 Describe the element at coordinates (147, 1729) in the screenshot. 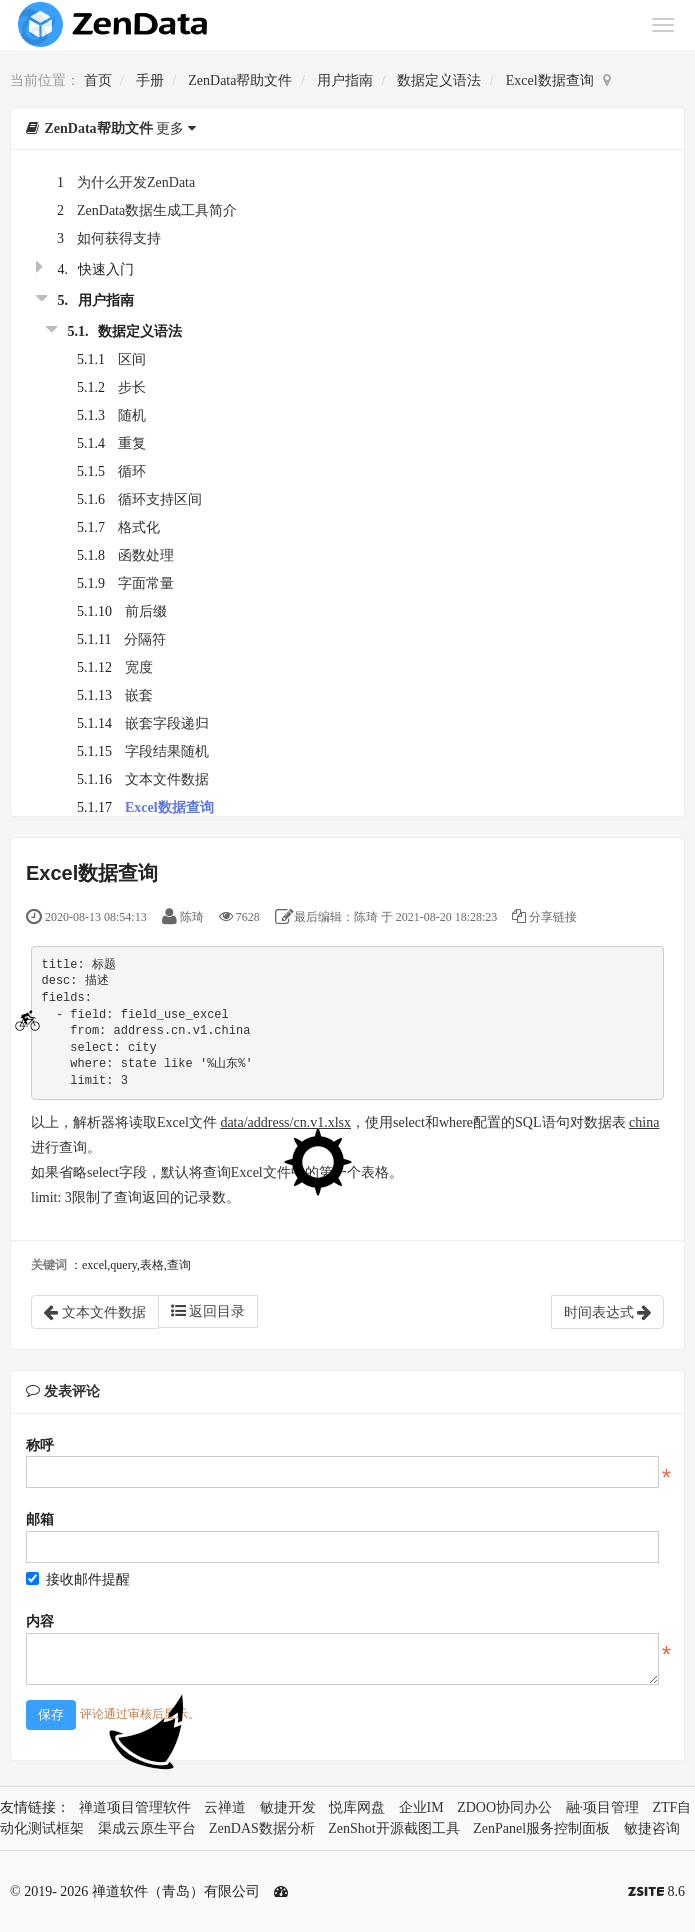

I see `sound an alert or announcement` at that location.